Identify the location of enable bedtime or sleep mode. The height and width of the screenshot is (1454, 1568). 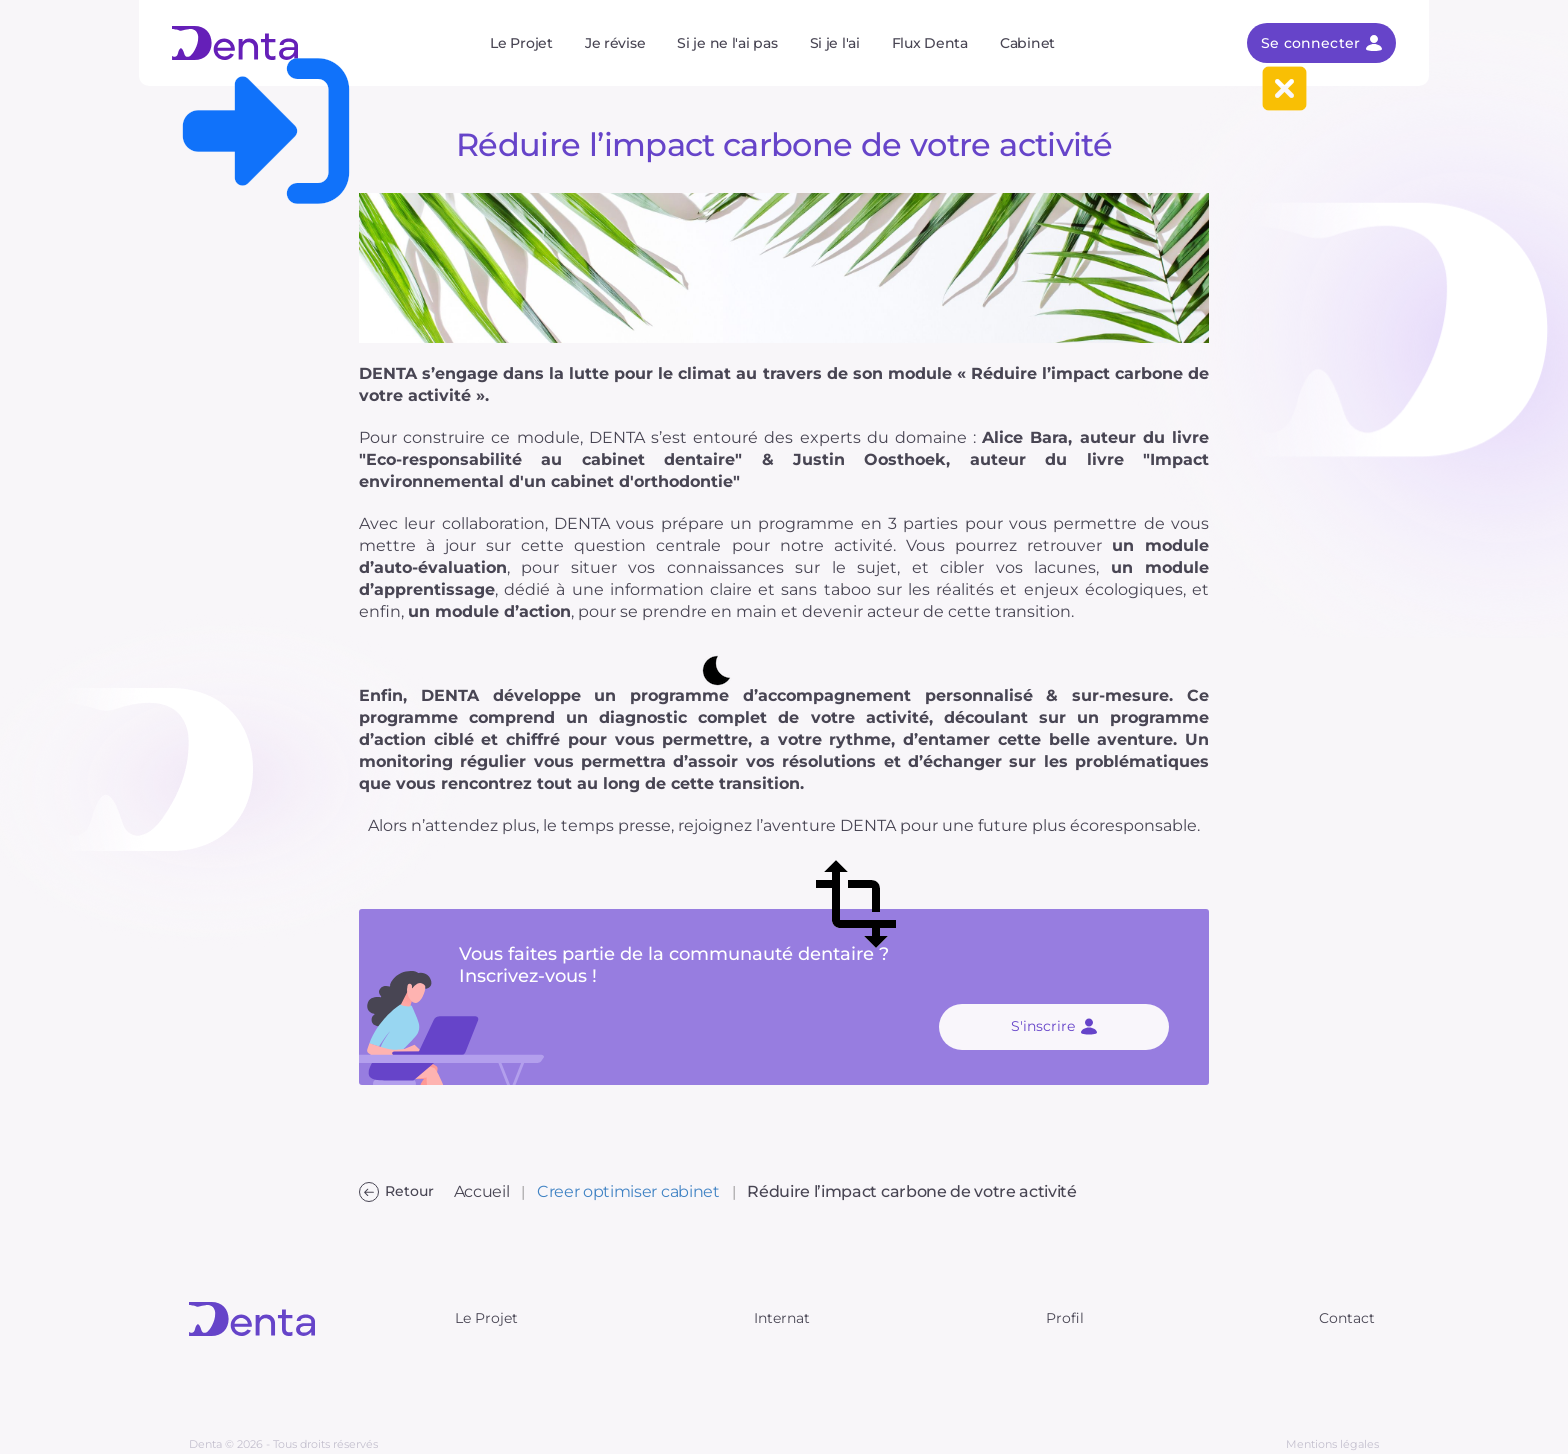
(717, 670).